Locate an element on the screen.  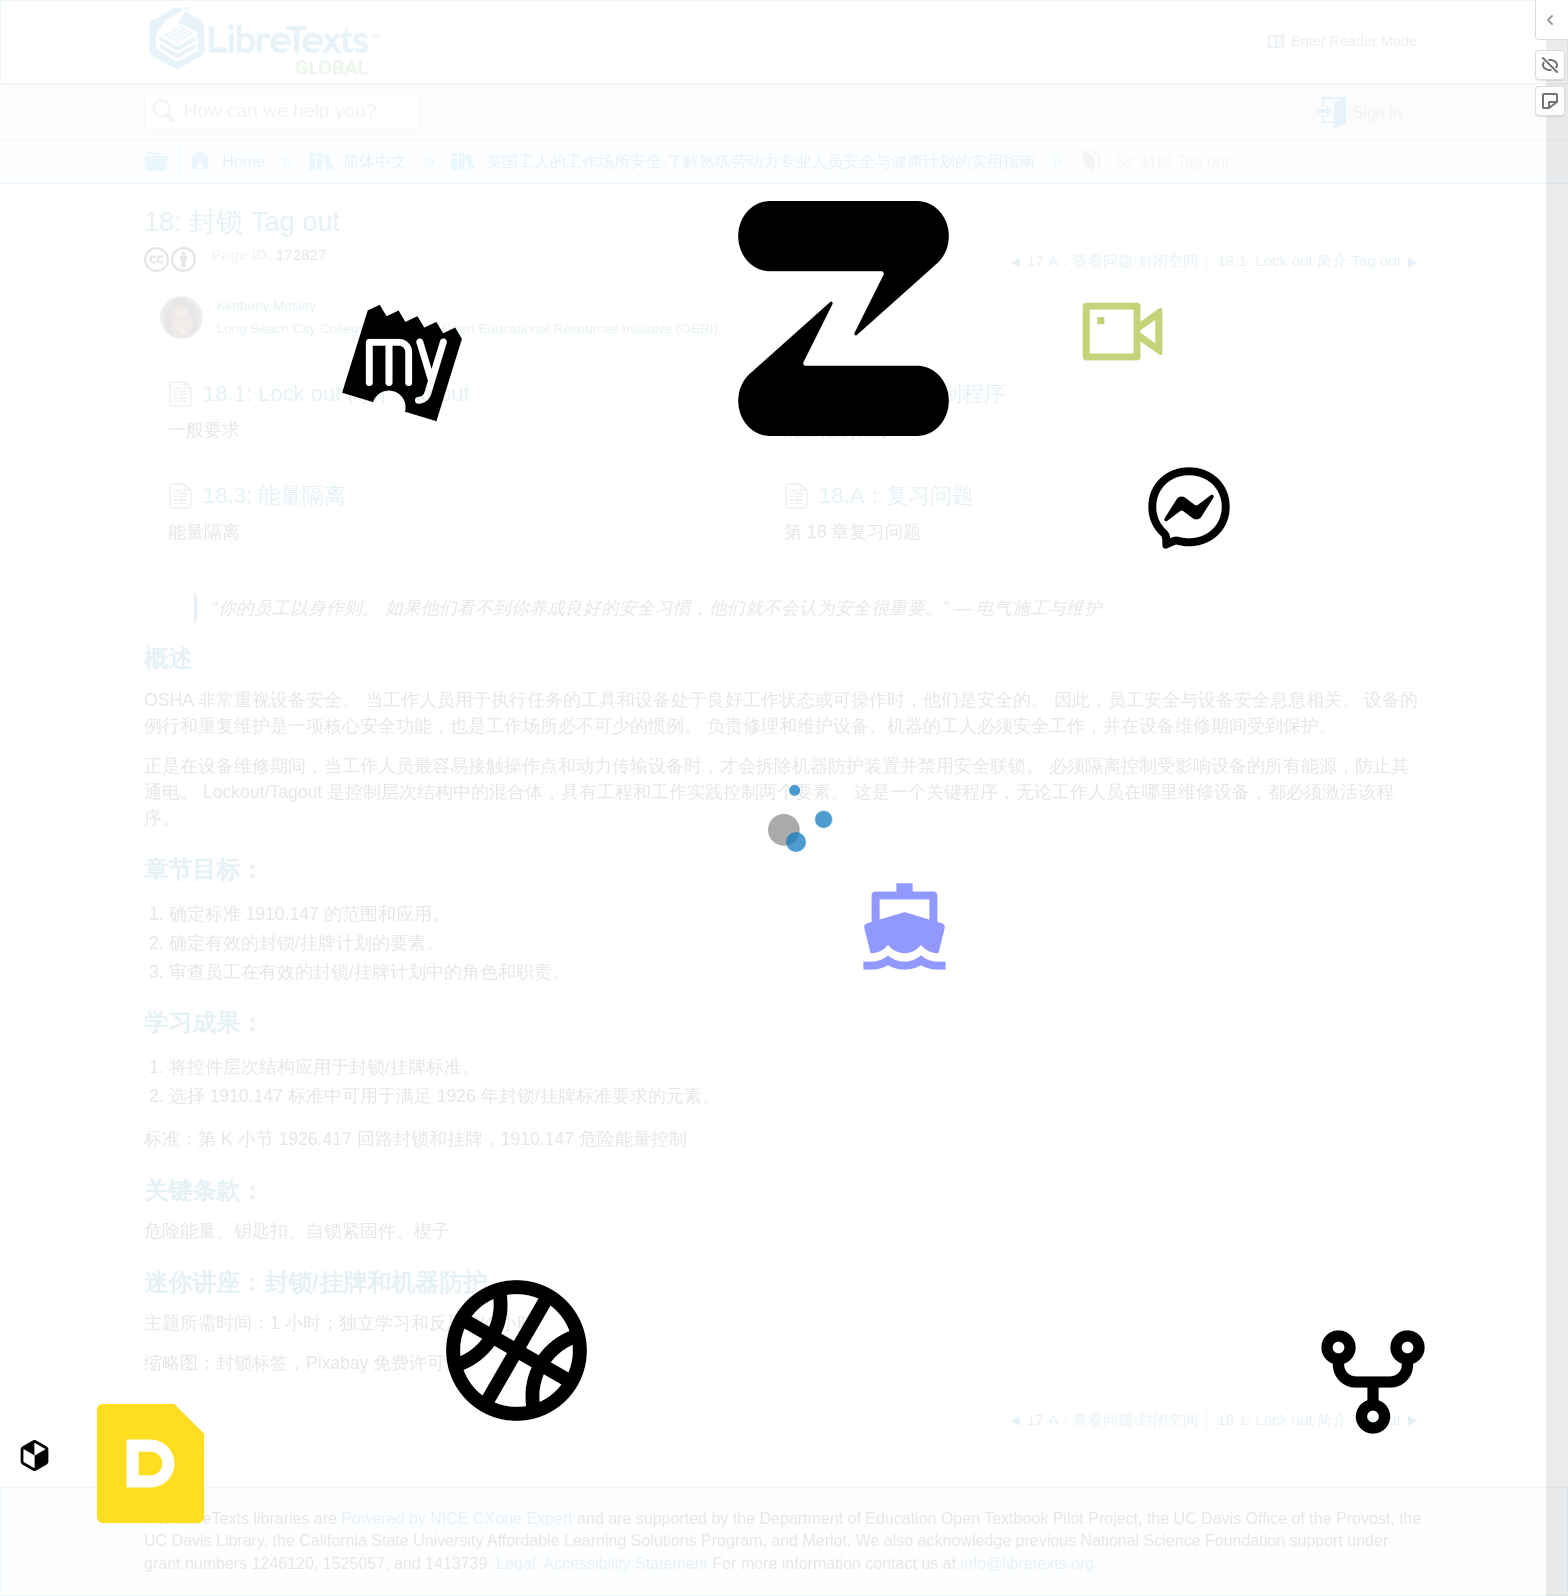
open Facebook Messenger is located at coordinates (1189, 508).